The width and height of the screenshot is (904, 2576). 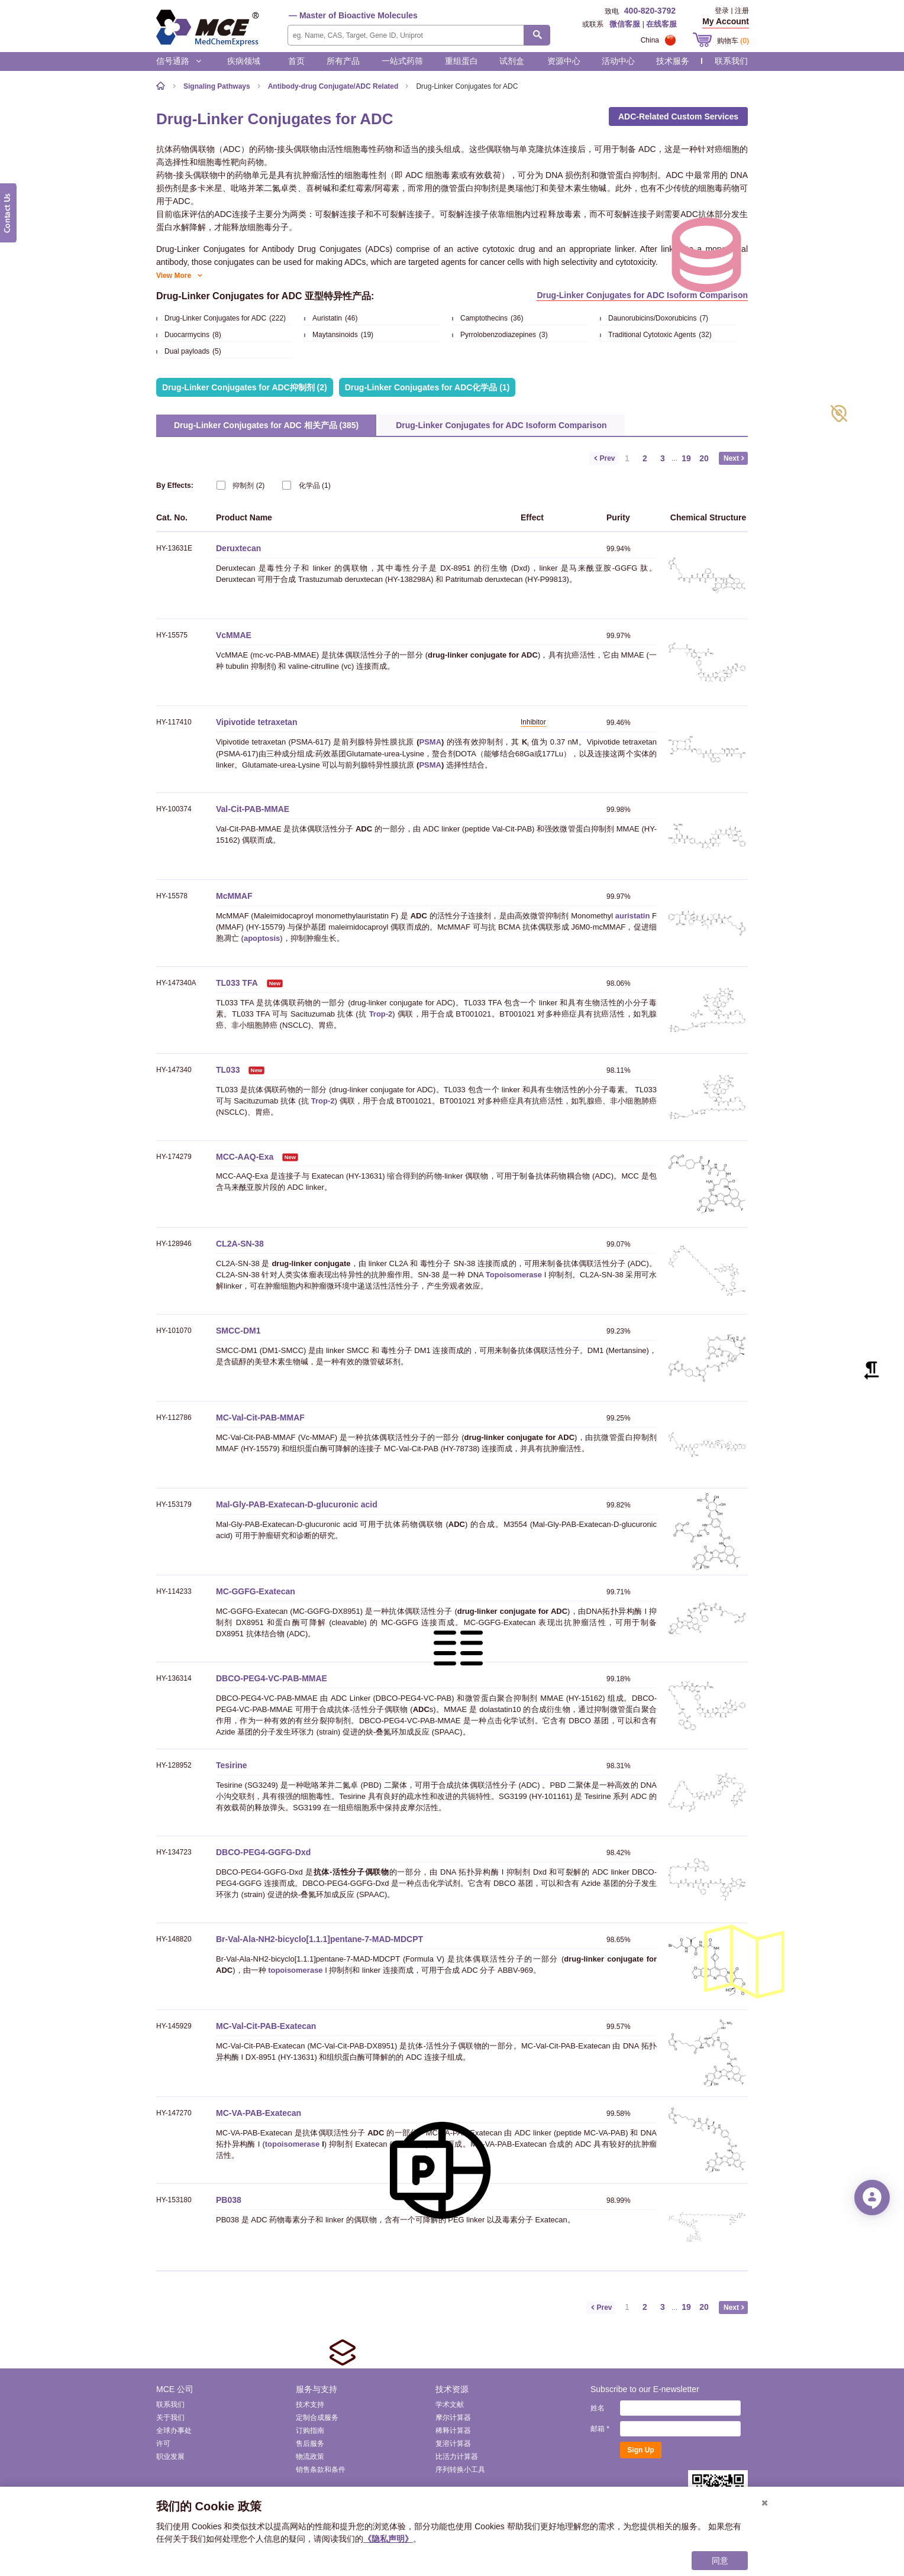 I want to click on switch to multi-column text layout, so click(x=458, y=1649).